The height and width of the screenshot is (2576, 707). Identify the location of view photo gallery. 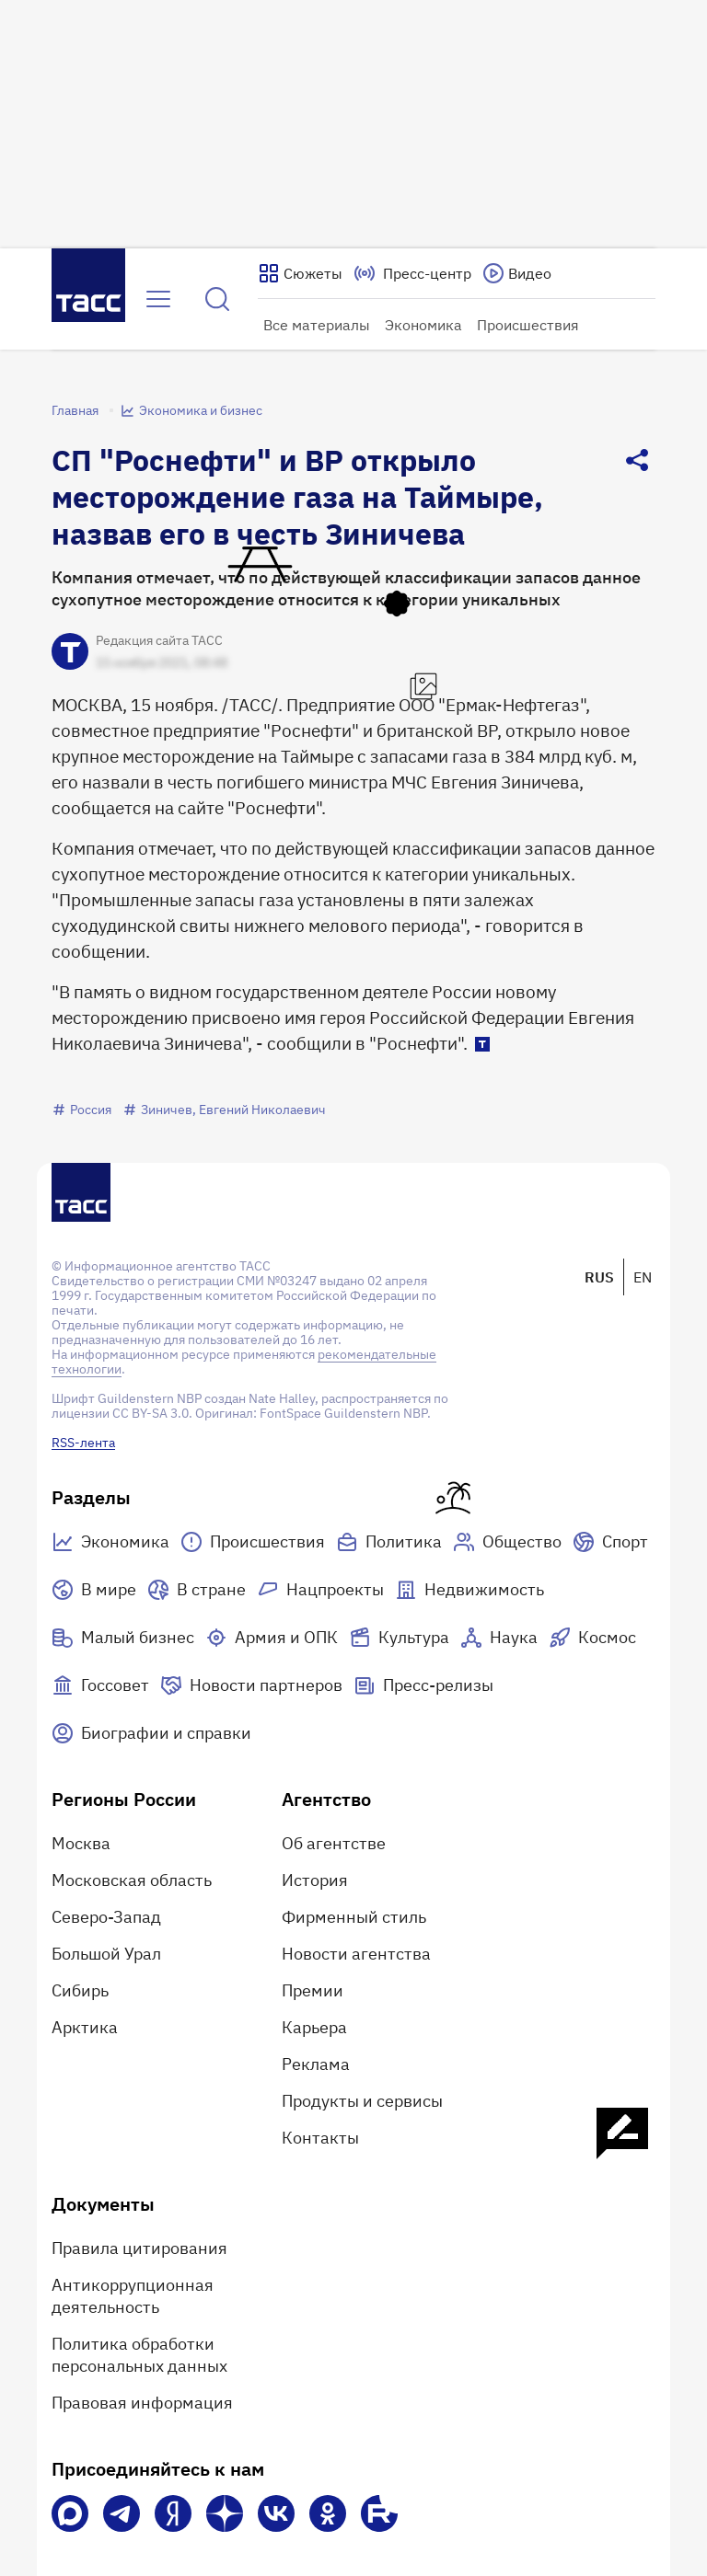
(423, 686).